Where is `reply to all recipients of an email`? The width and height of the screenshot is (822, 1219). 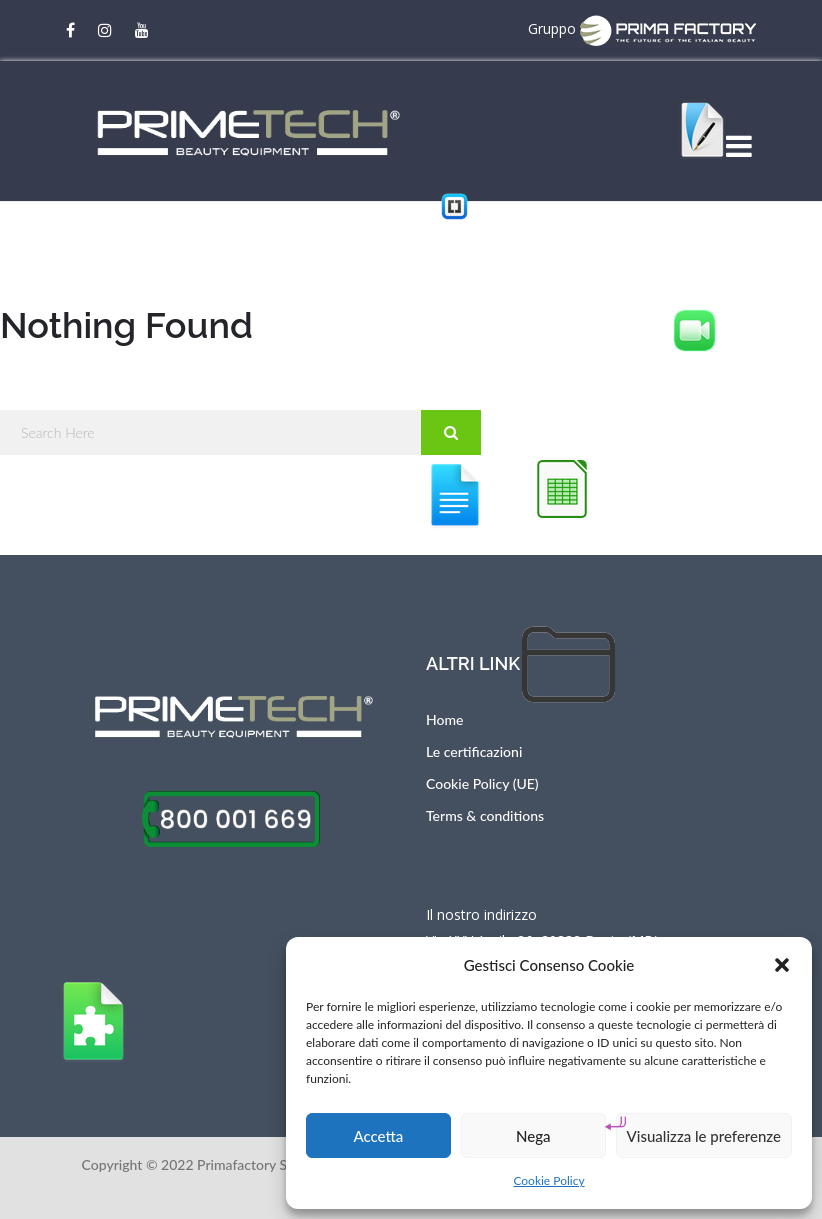
reply to all recipients of an email is located at coordinates (615, 1122).